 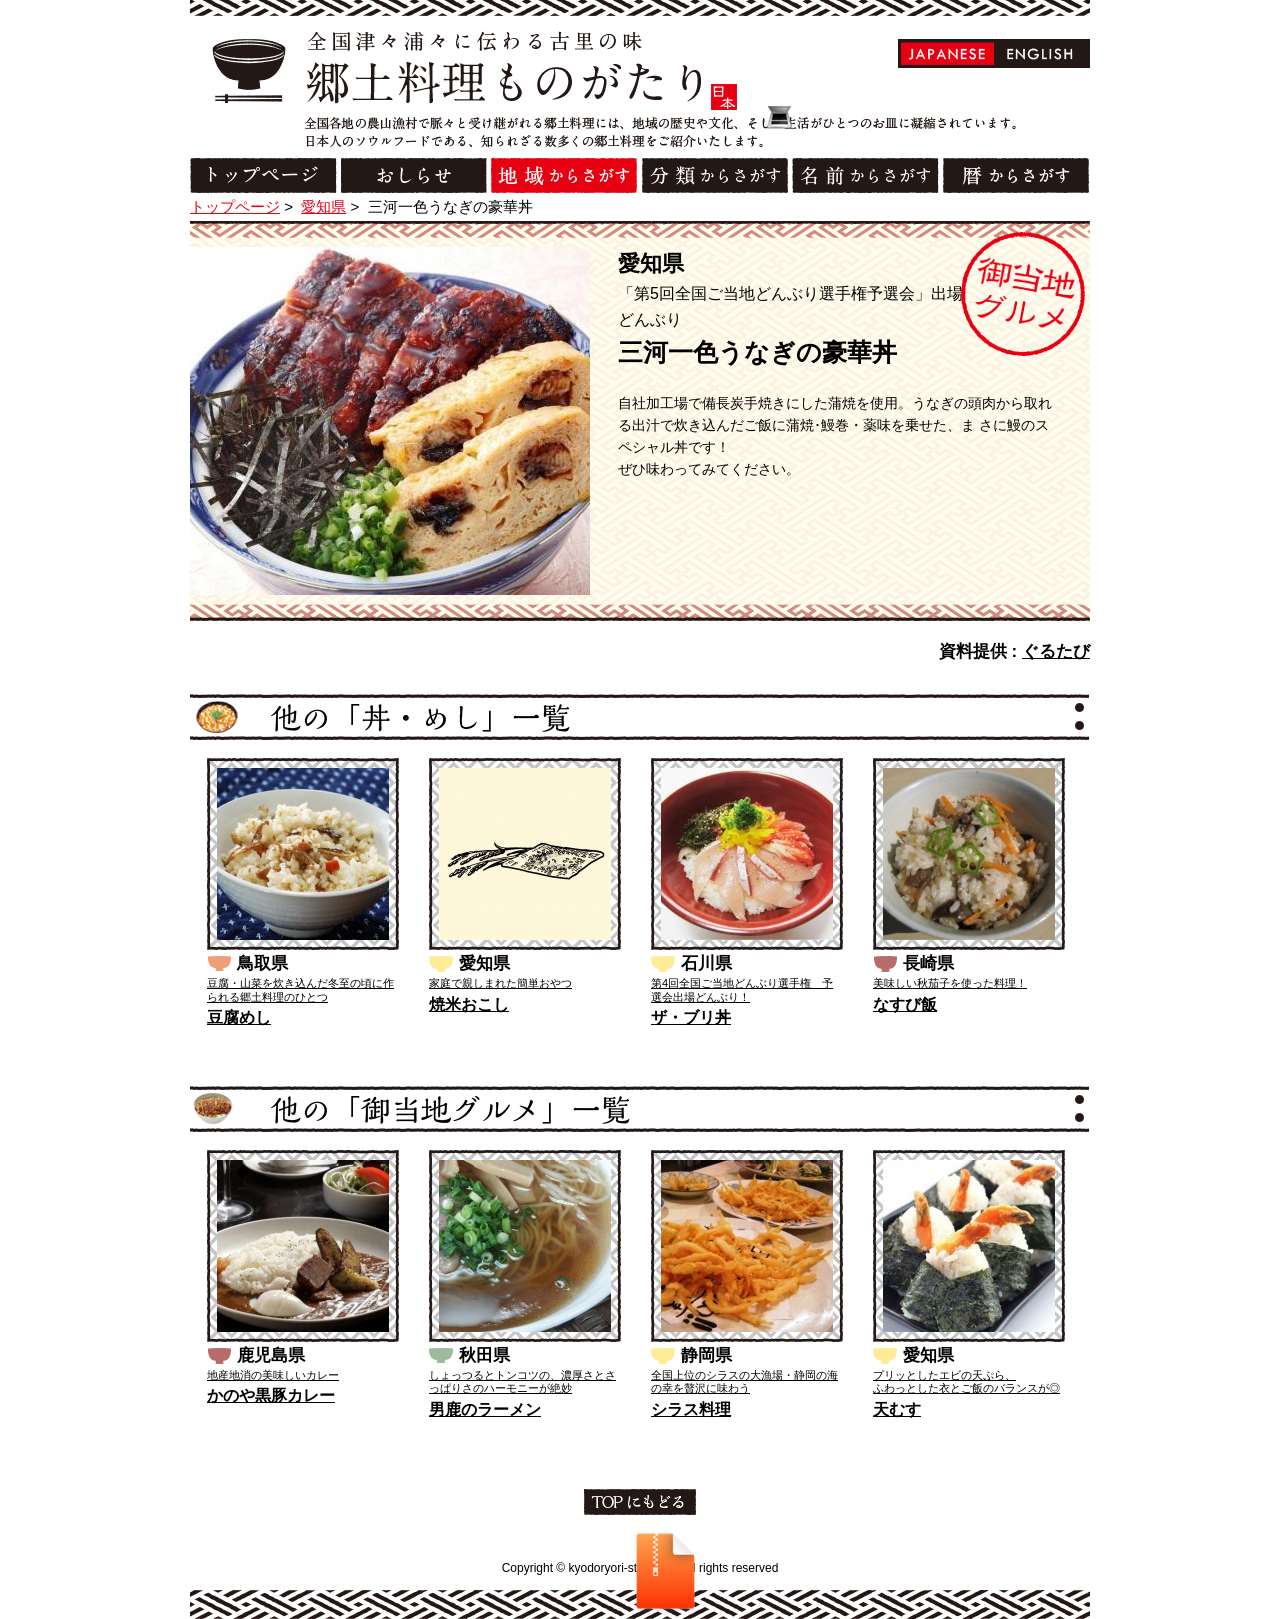 What do you see at coordinates (665, 1572) in the screenshot?
I see `a compressed tzo archive file` at bounding box center [665, 1572].